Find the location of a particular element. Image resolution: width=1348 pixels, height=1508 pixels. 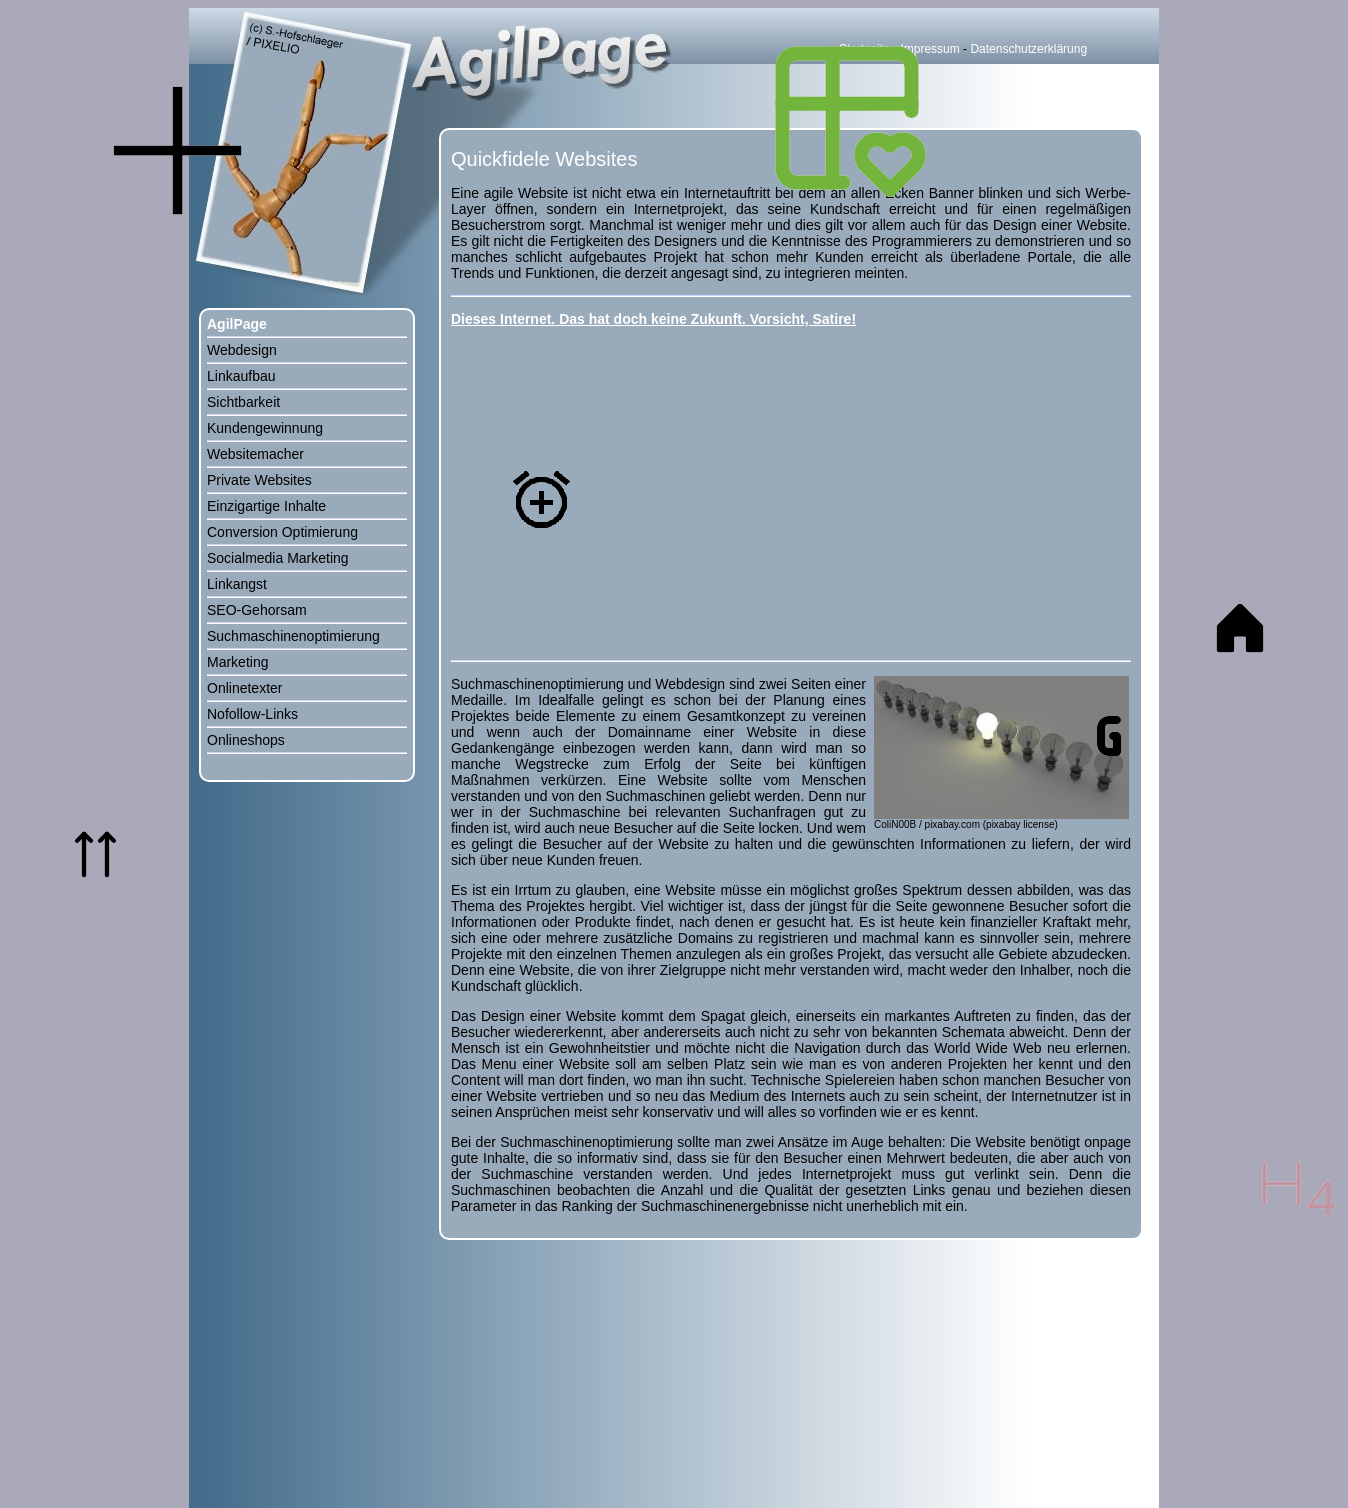

sort items in ascending order is located at coordinates (95, 854).